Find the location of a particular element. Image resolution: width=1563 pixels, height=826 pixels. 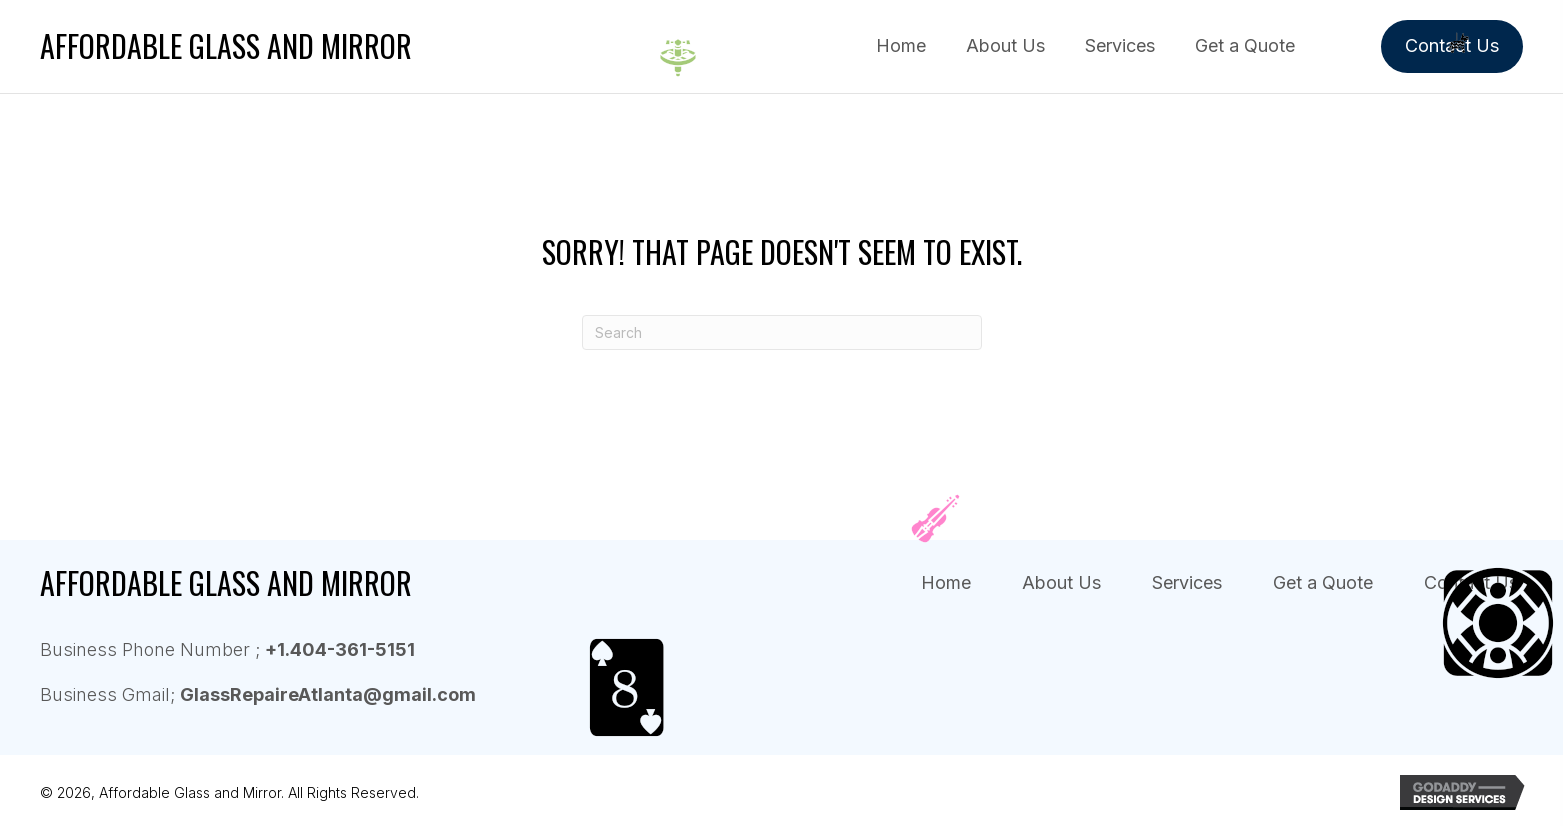

abstract game achievement or badge icon is located at coordinates (1498, 623).